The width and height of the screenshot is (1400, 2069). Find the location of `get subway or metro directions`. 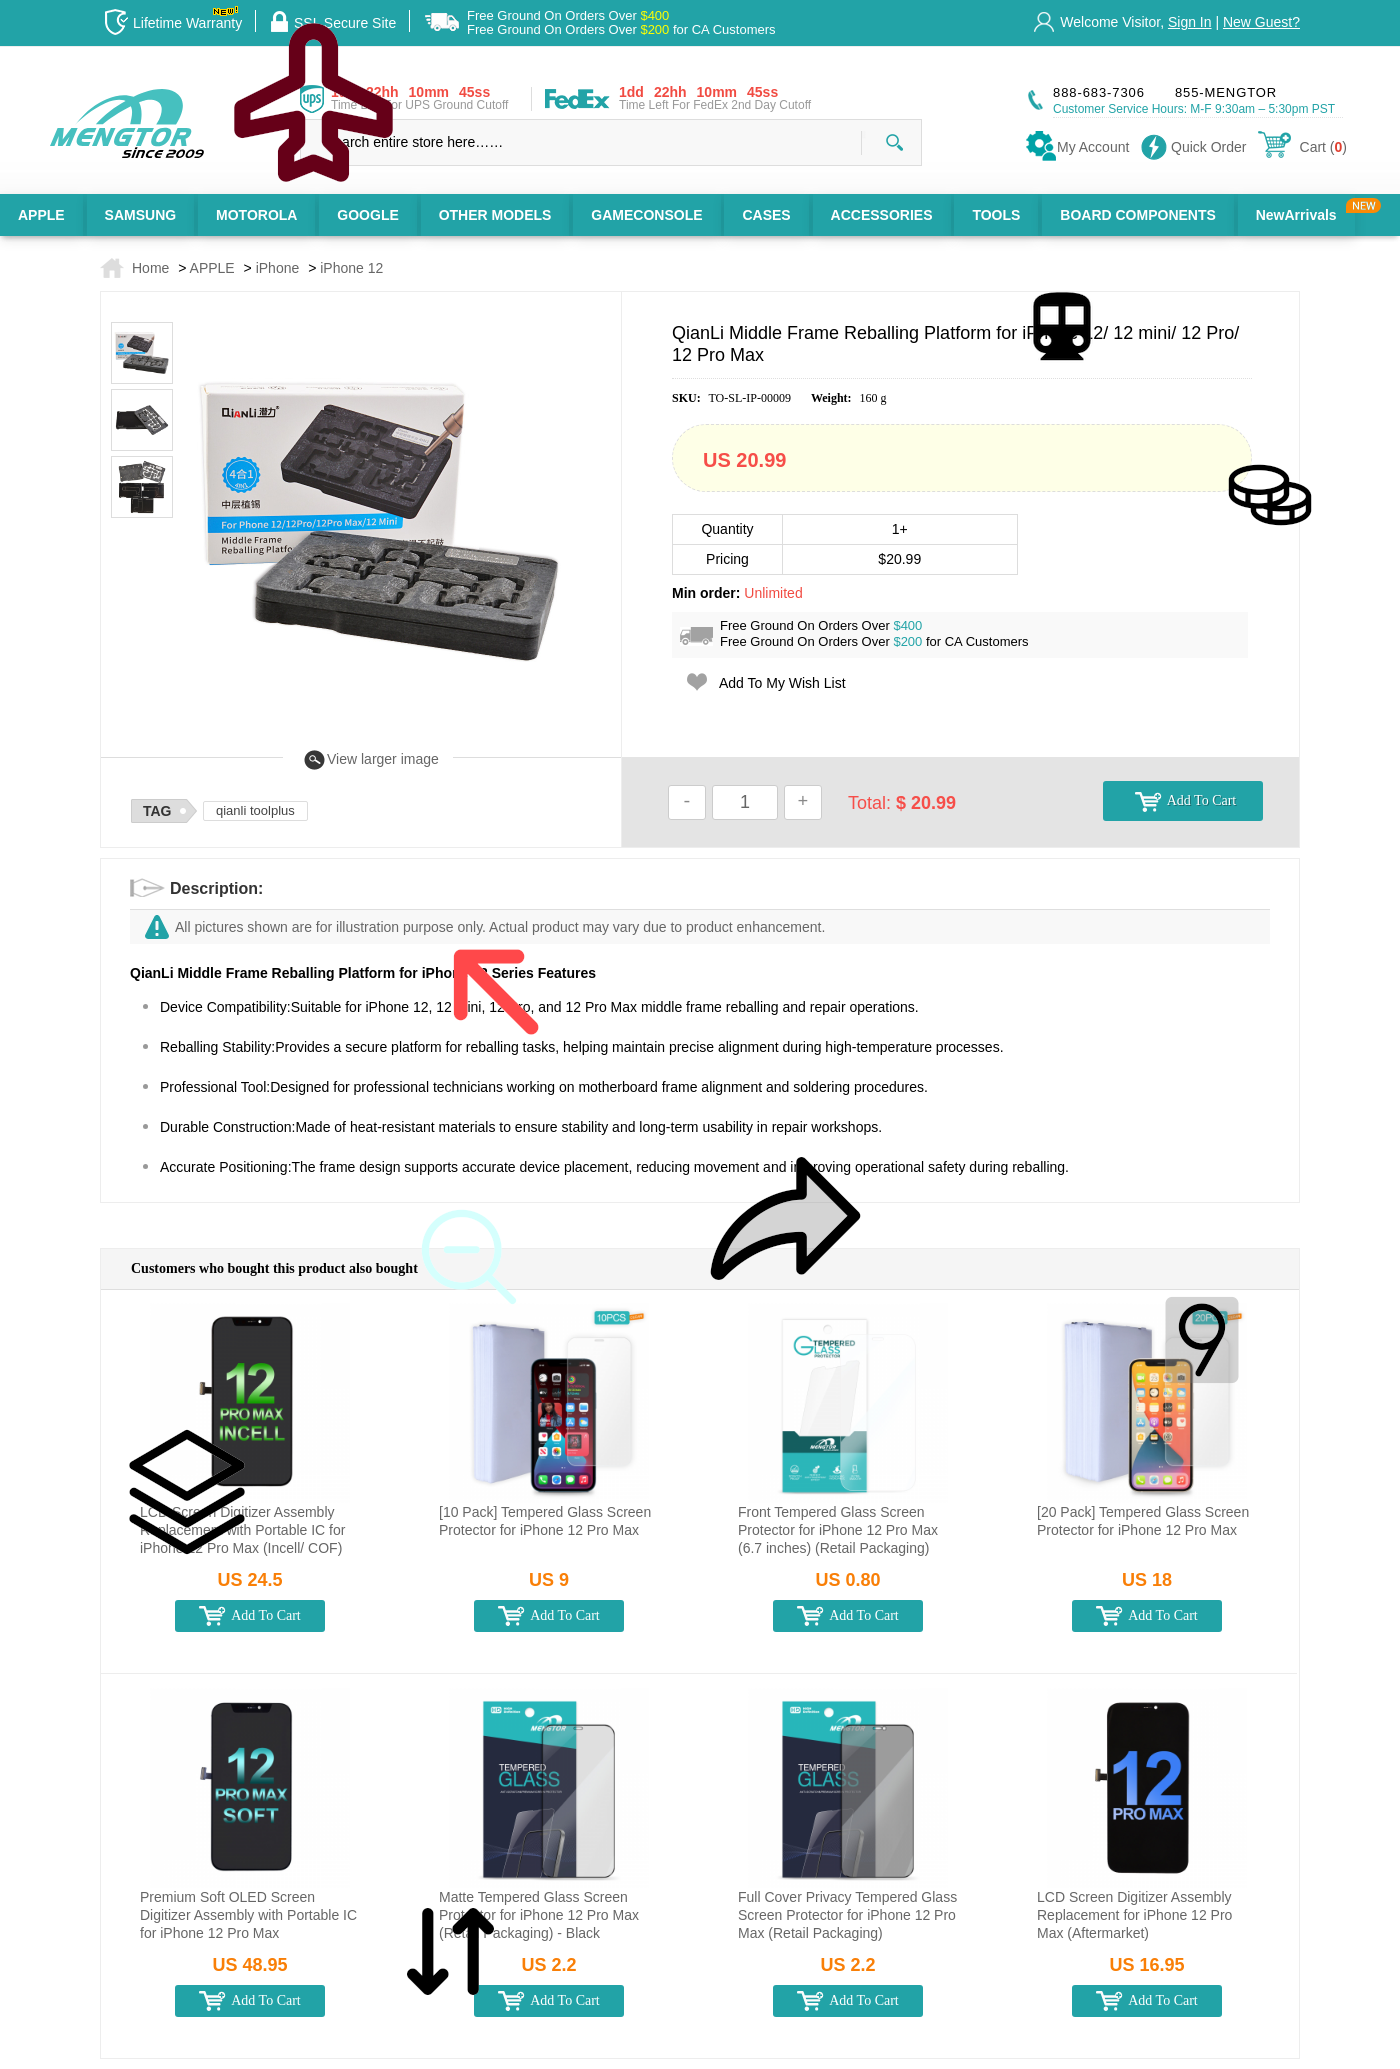

get subway or metro directions is located at coordinates (1062, 328).